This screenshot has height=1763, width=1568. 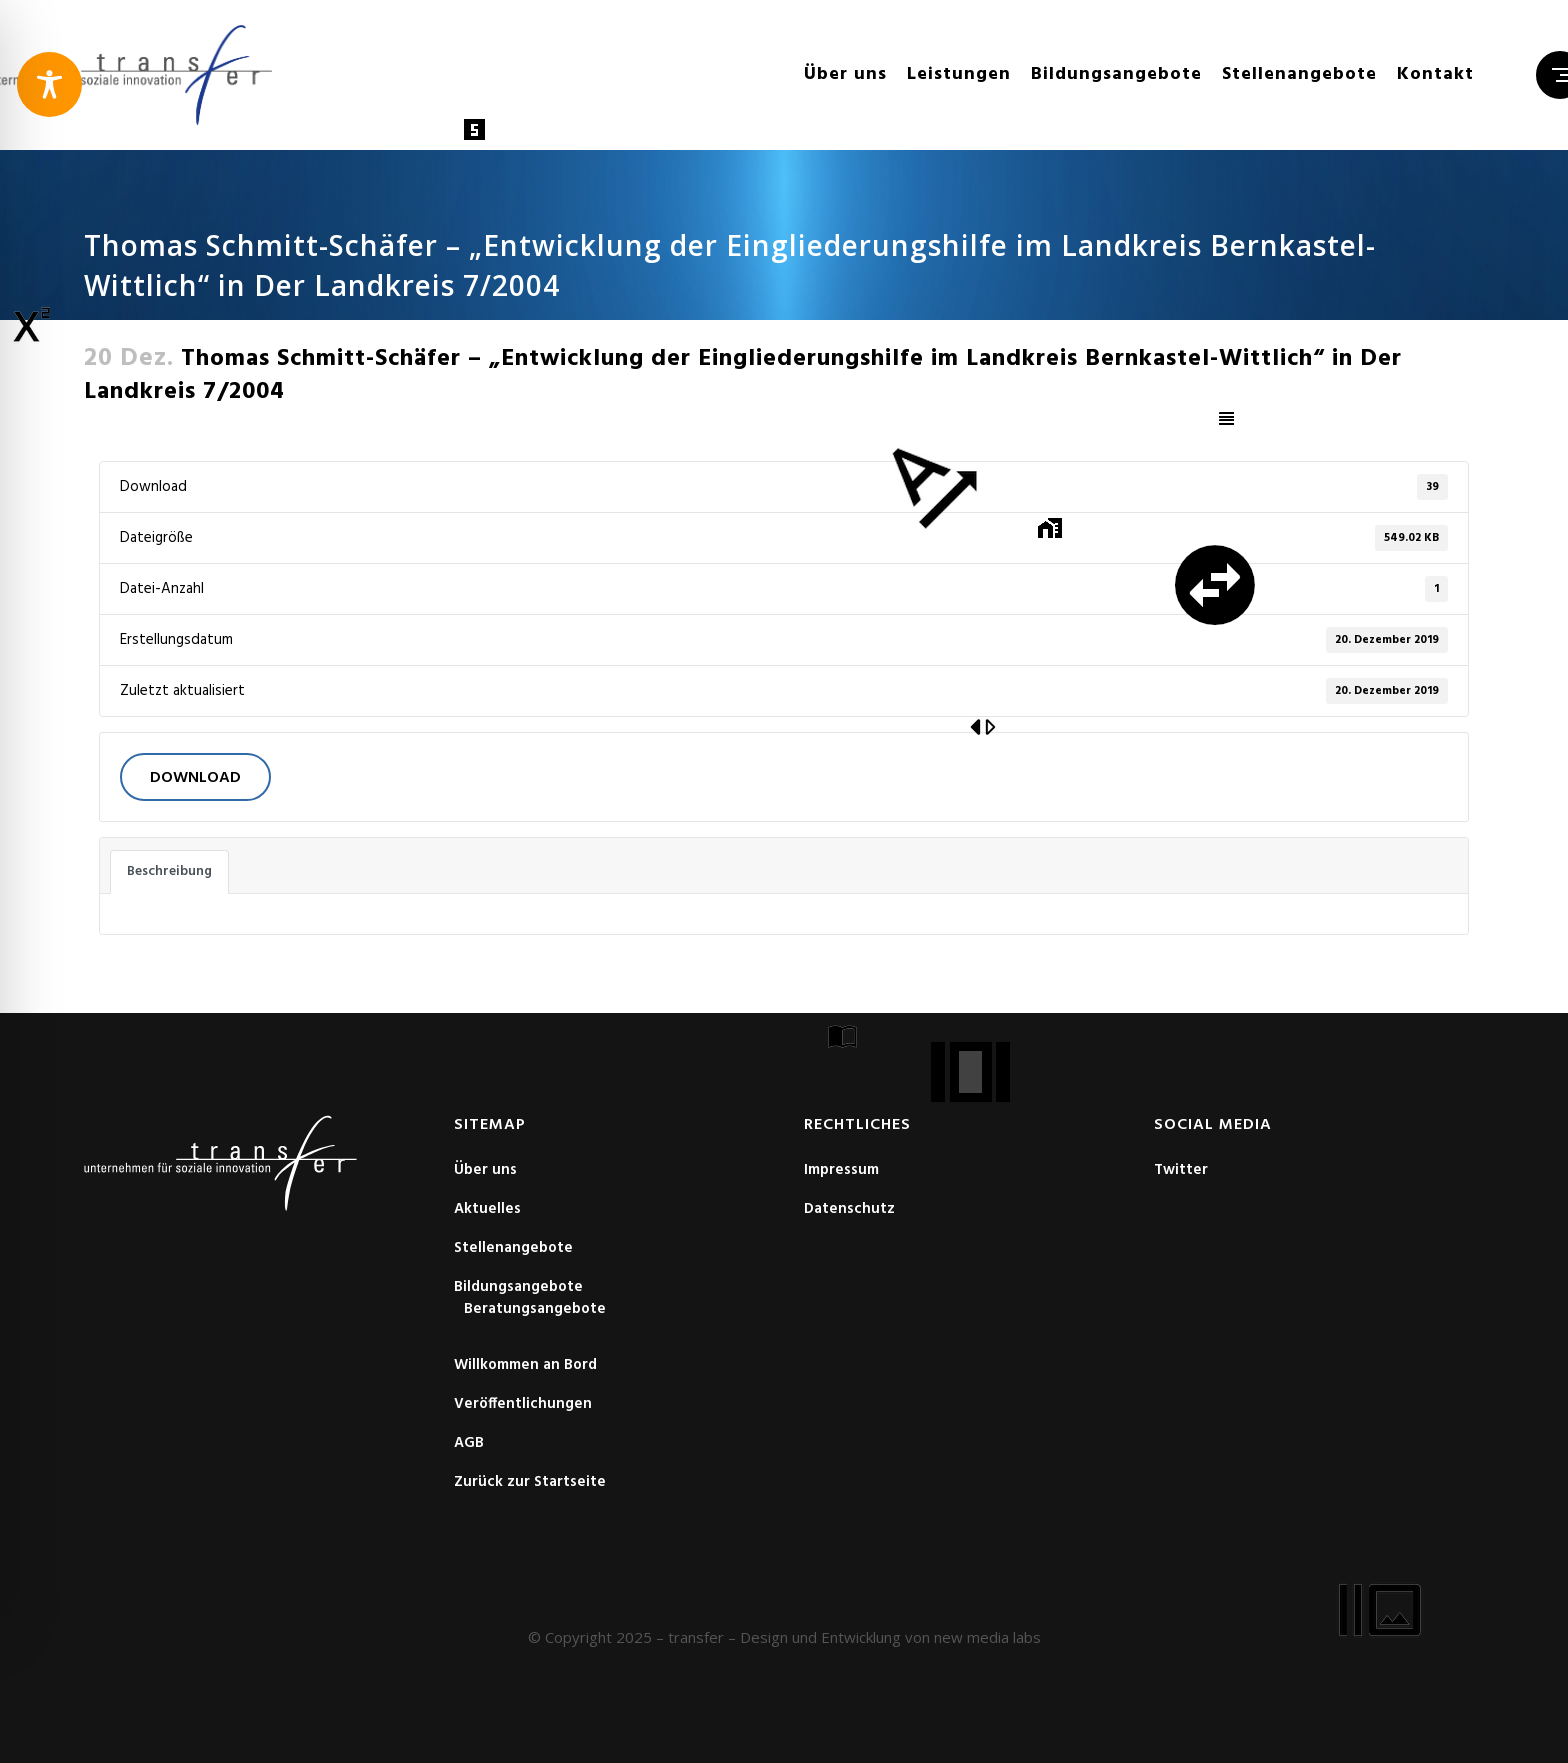 What do you see at coordinates (1215, 585) in the screenshot?
I see `swap or exchange items horizontally` at bounding box center [1215, 585].